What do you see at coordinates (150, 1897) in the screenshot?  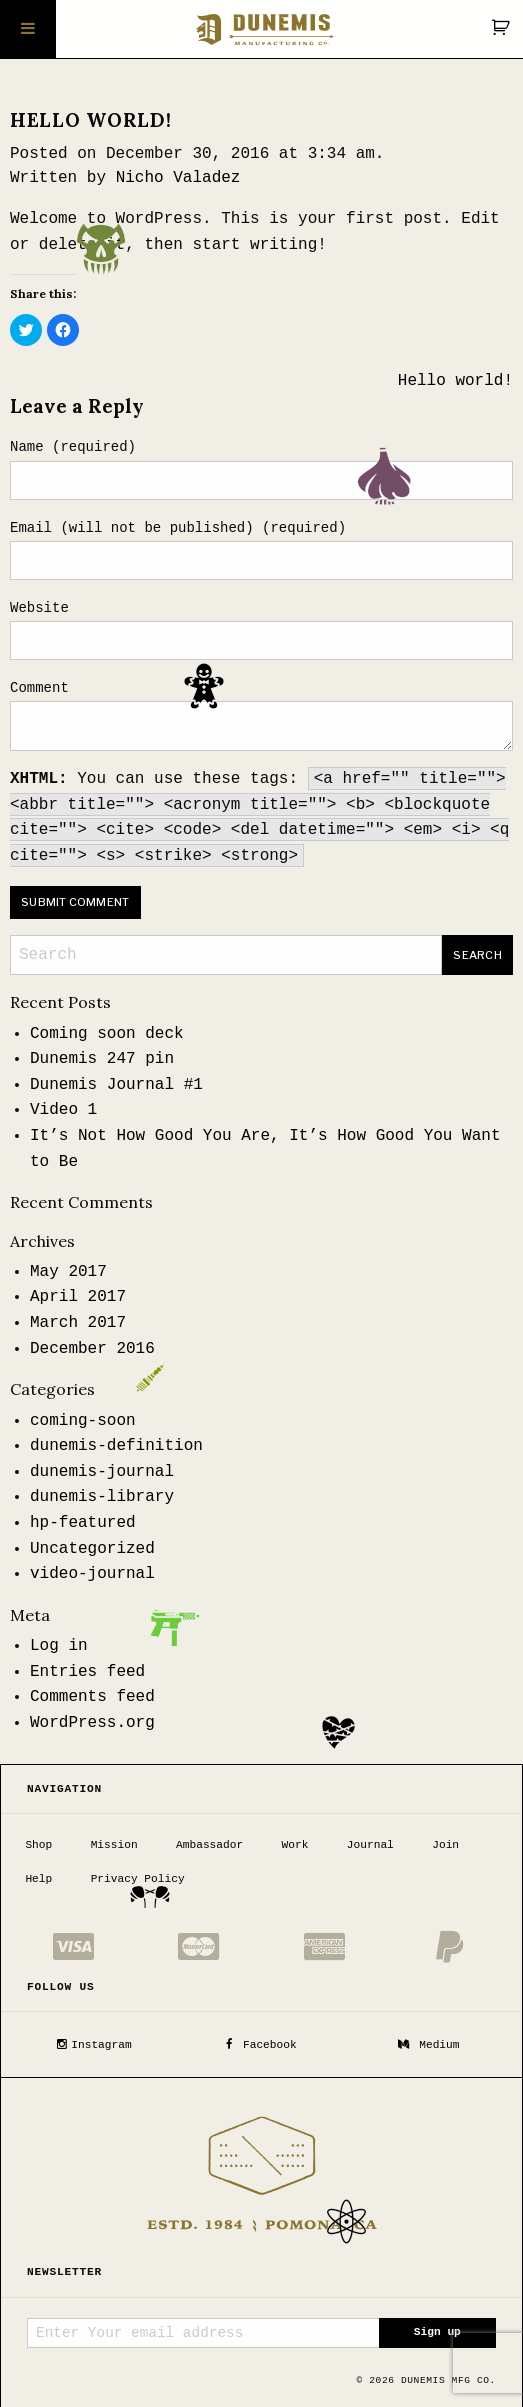 I see `equip shoulder armor to your character` at bounding box center [150, 1897].